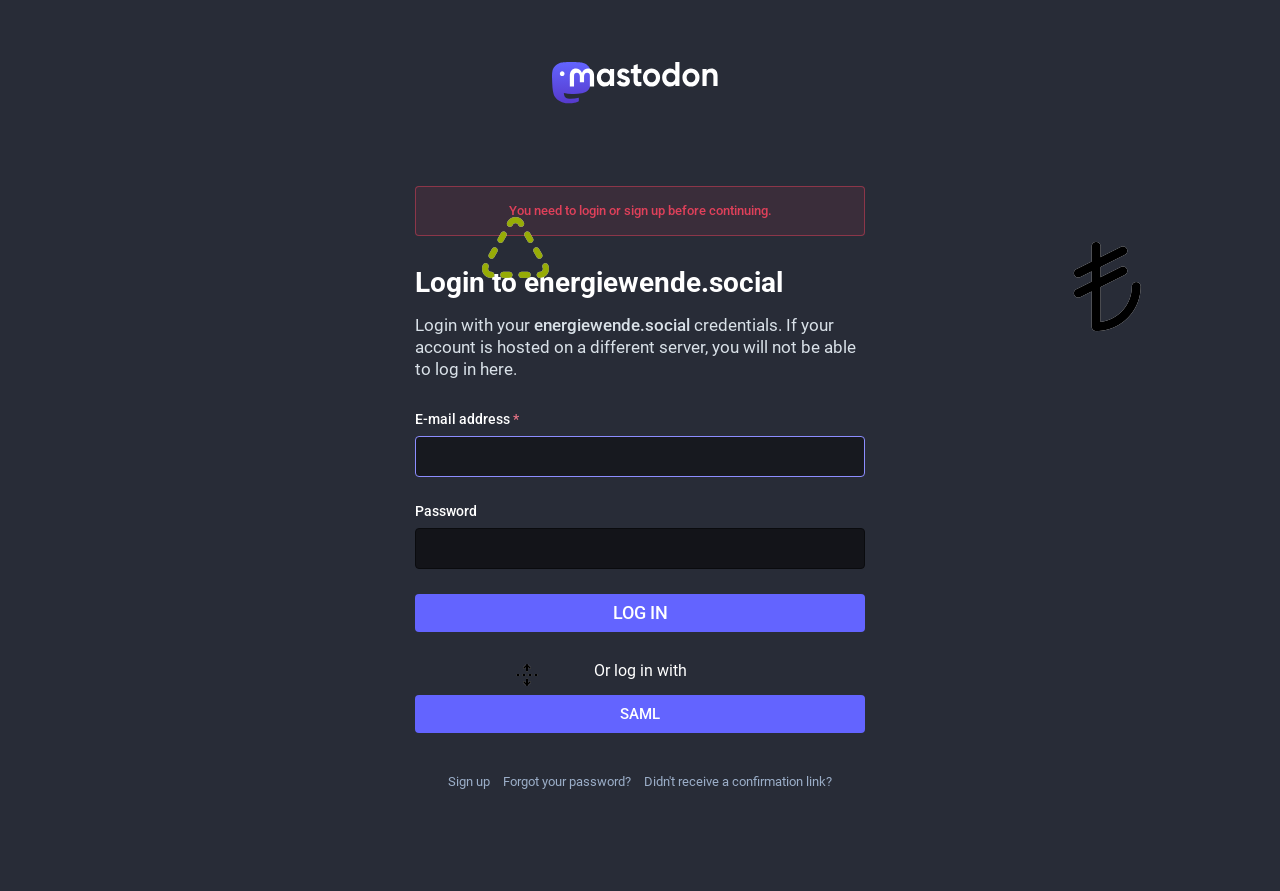 The height and width of the screenshot is (891, 1280). What do you see at coordinates (527, 675) in the screenshot?
I see `expand collapsed content vertically` at bounding box center [527, 675].